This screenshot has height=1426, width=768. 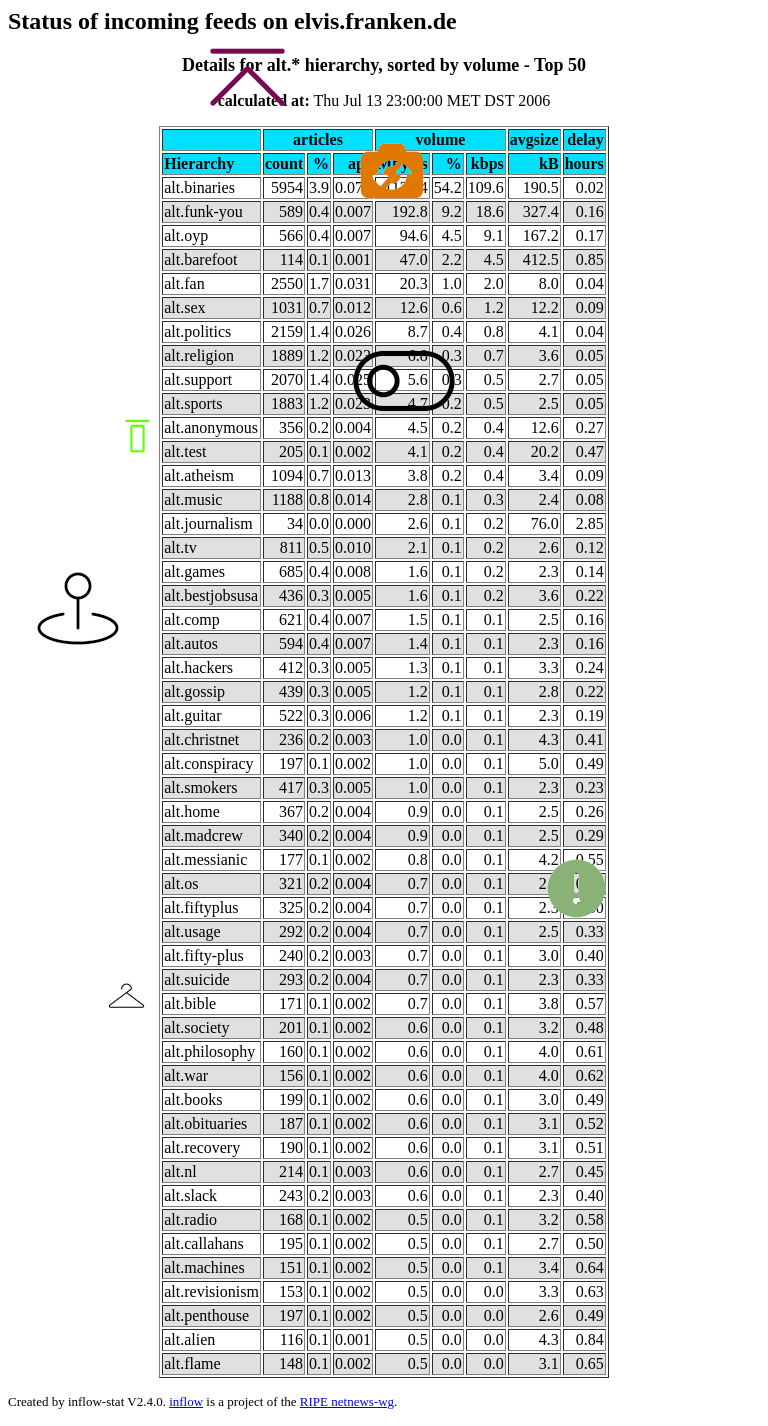 What do you see at coordinates (392, 171) in the screenshot?
I see `switch between front and rear camera` at bounding box center [392, 171].